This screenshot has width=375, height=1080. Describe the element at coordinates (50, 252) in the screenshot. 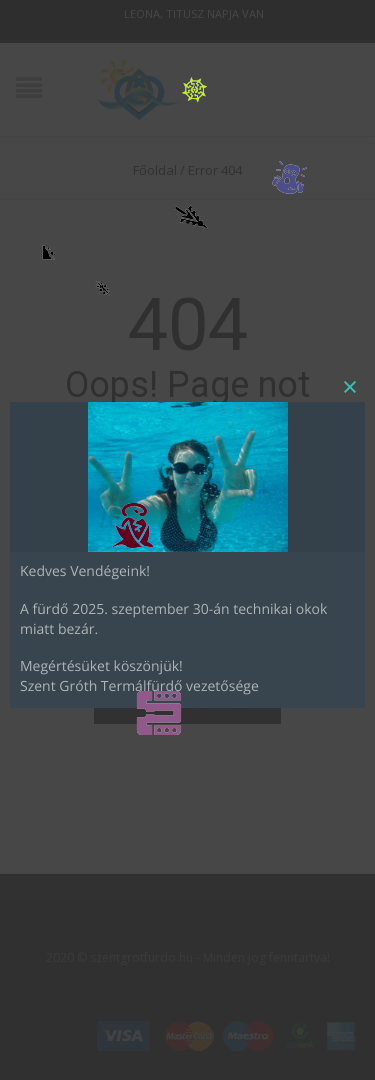

I see `warning: rockslide or falling rocks hazard ahead` at that location.